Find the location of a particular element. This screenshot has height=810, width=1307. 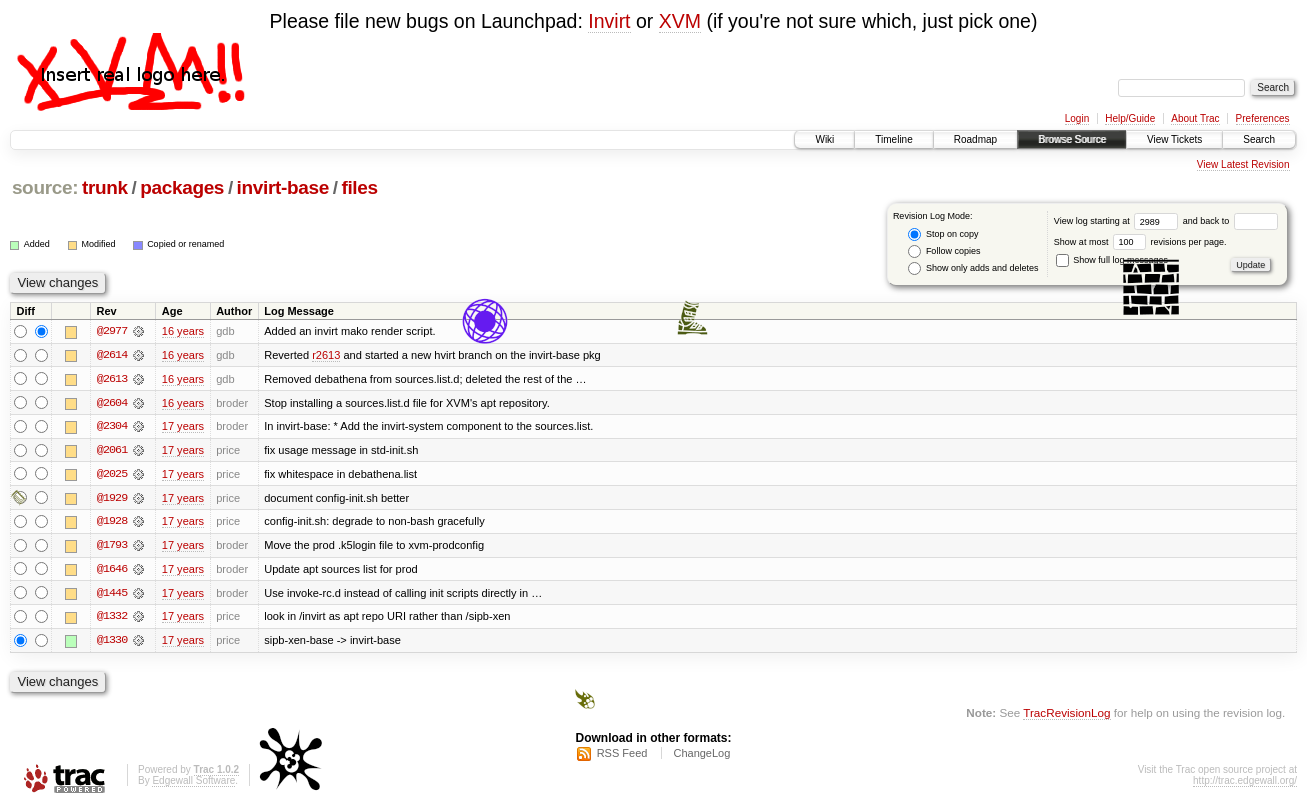

view system memory or RAM usage is located at coordinates (18, 497).